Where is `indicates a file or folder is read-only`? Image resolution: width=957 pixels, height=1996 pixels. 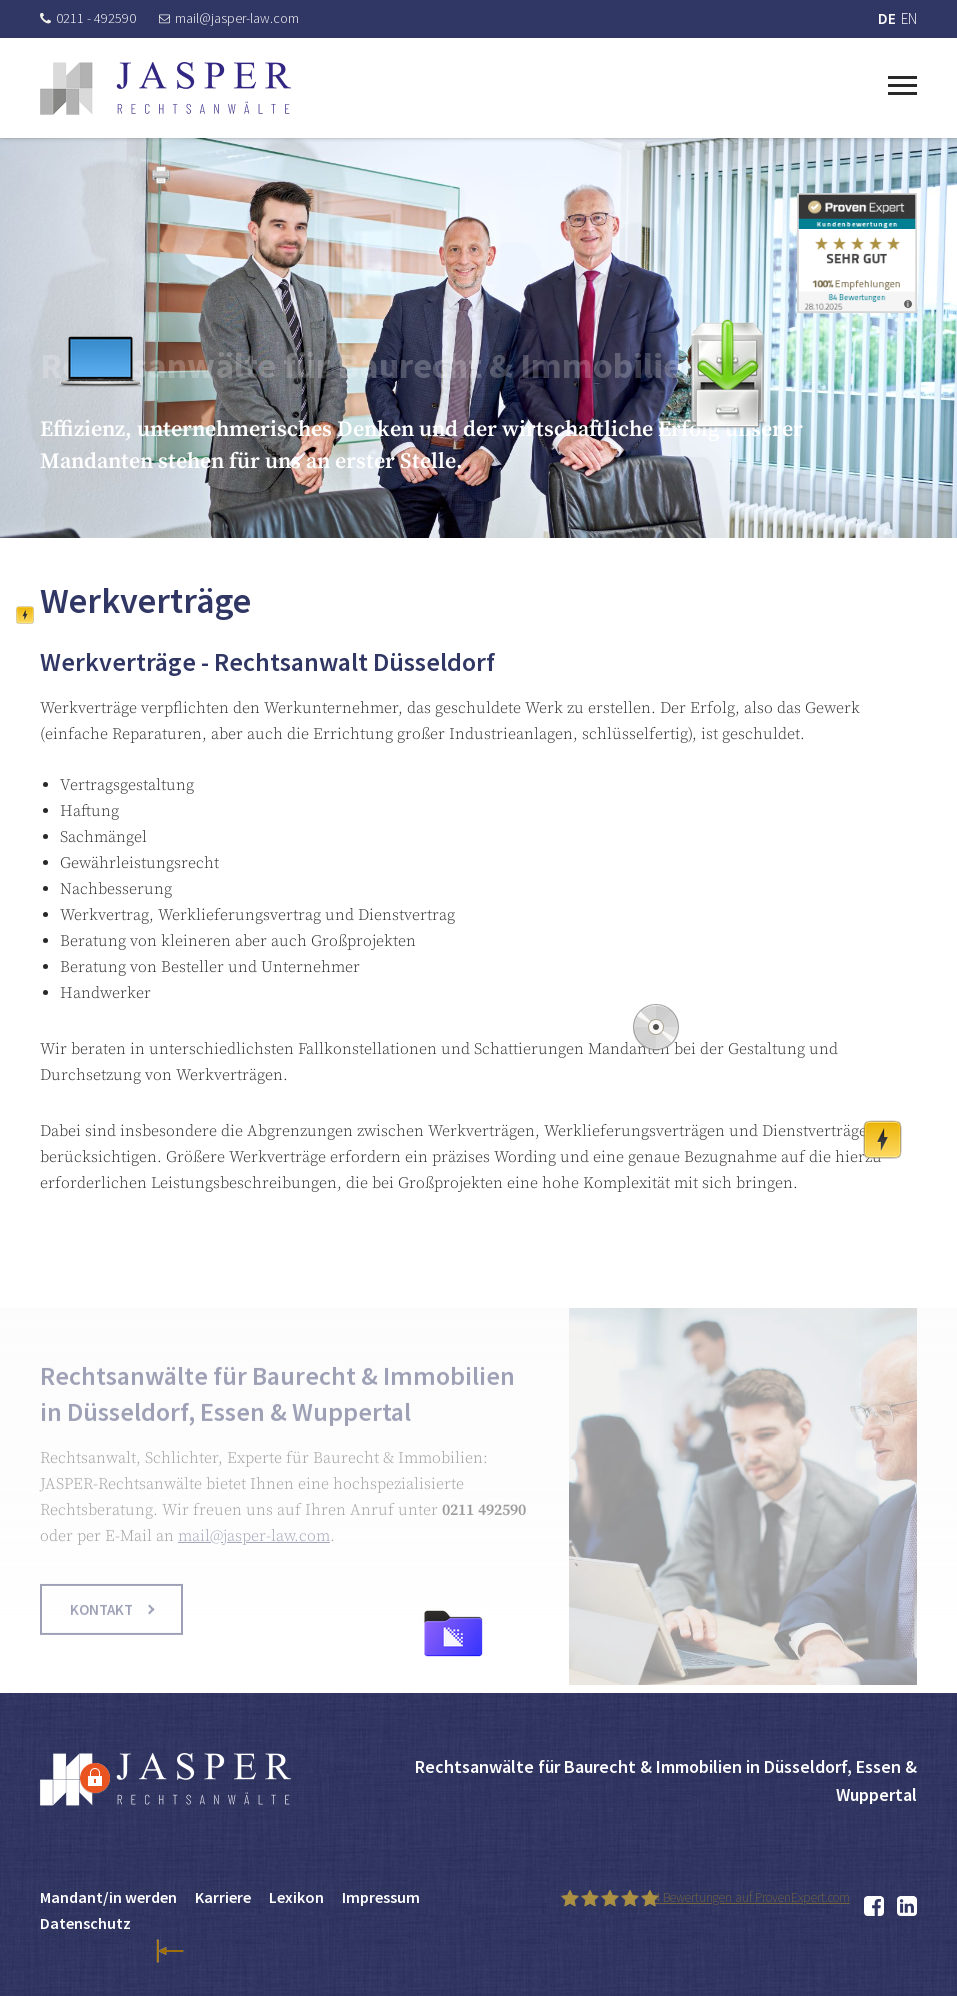
indicates a file or folder is read-only is located at coordinates (95, 1778).